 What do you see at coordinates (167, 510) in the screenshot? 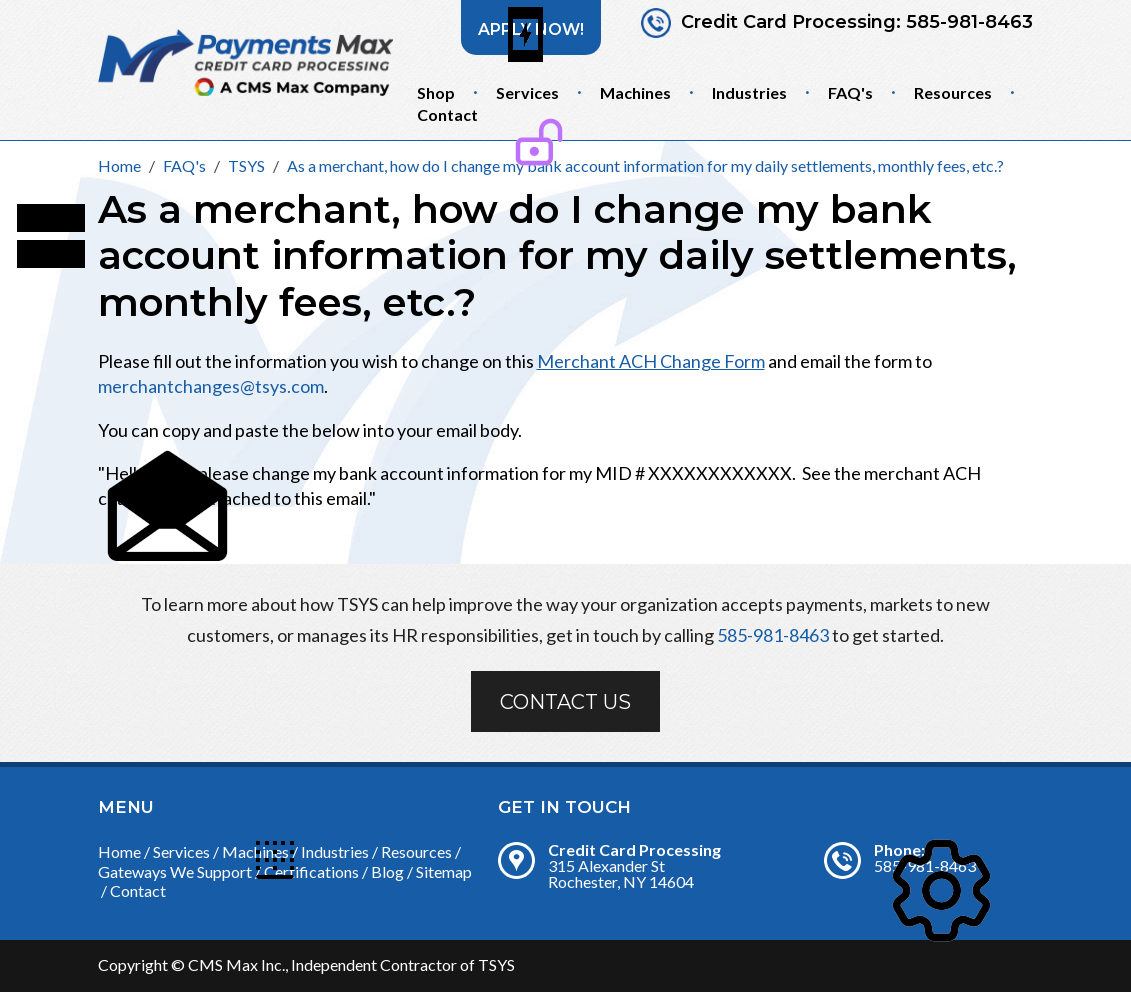
I see `view an opened or read email message` at bounding box center [167, 510].